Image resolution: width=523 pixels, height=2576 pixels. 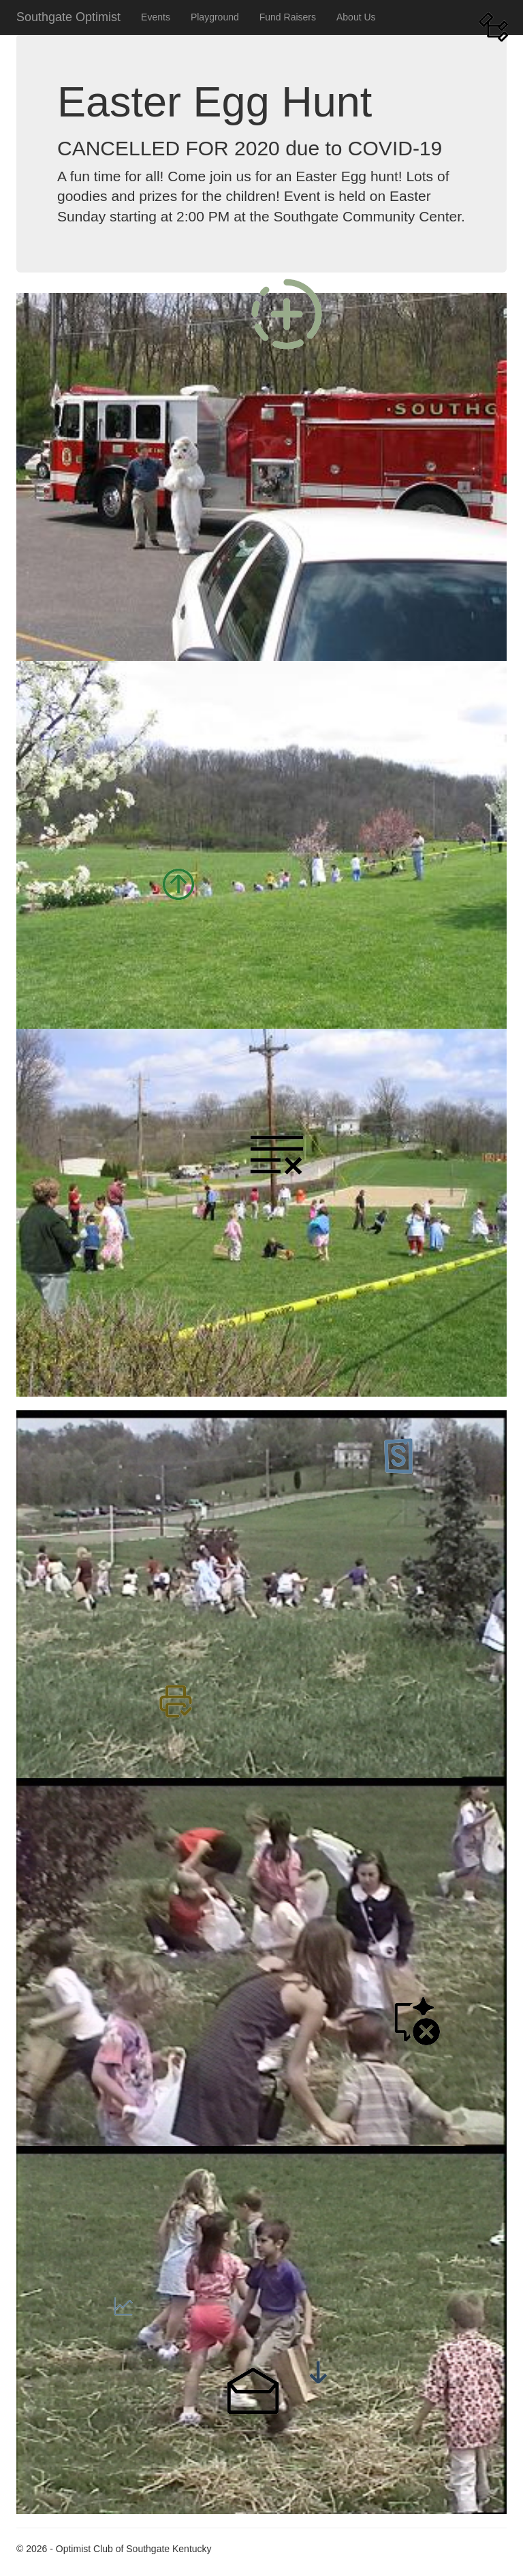 What do you see at coordinates (319, 2374) in the screenshot?
I see `scroll down or view more content` at bounding box center [319, 2374].